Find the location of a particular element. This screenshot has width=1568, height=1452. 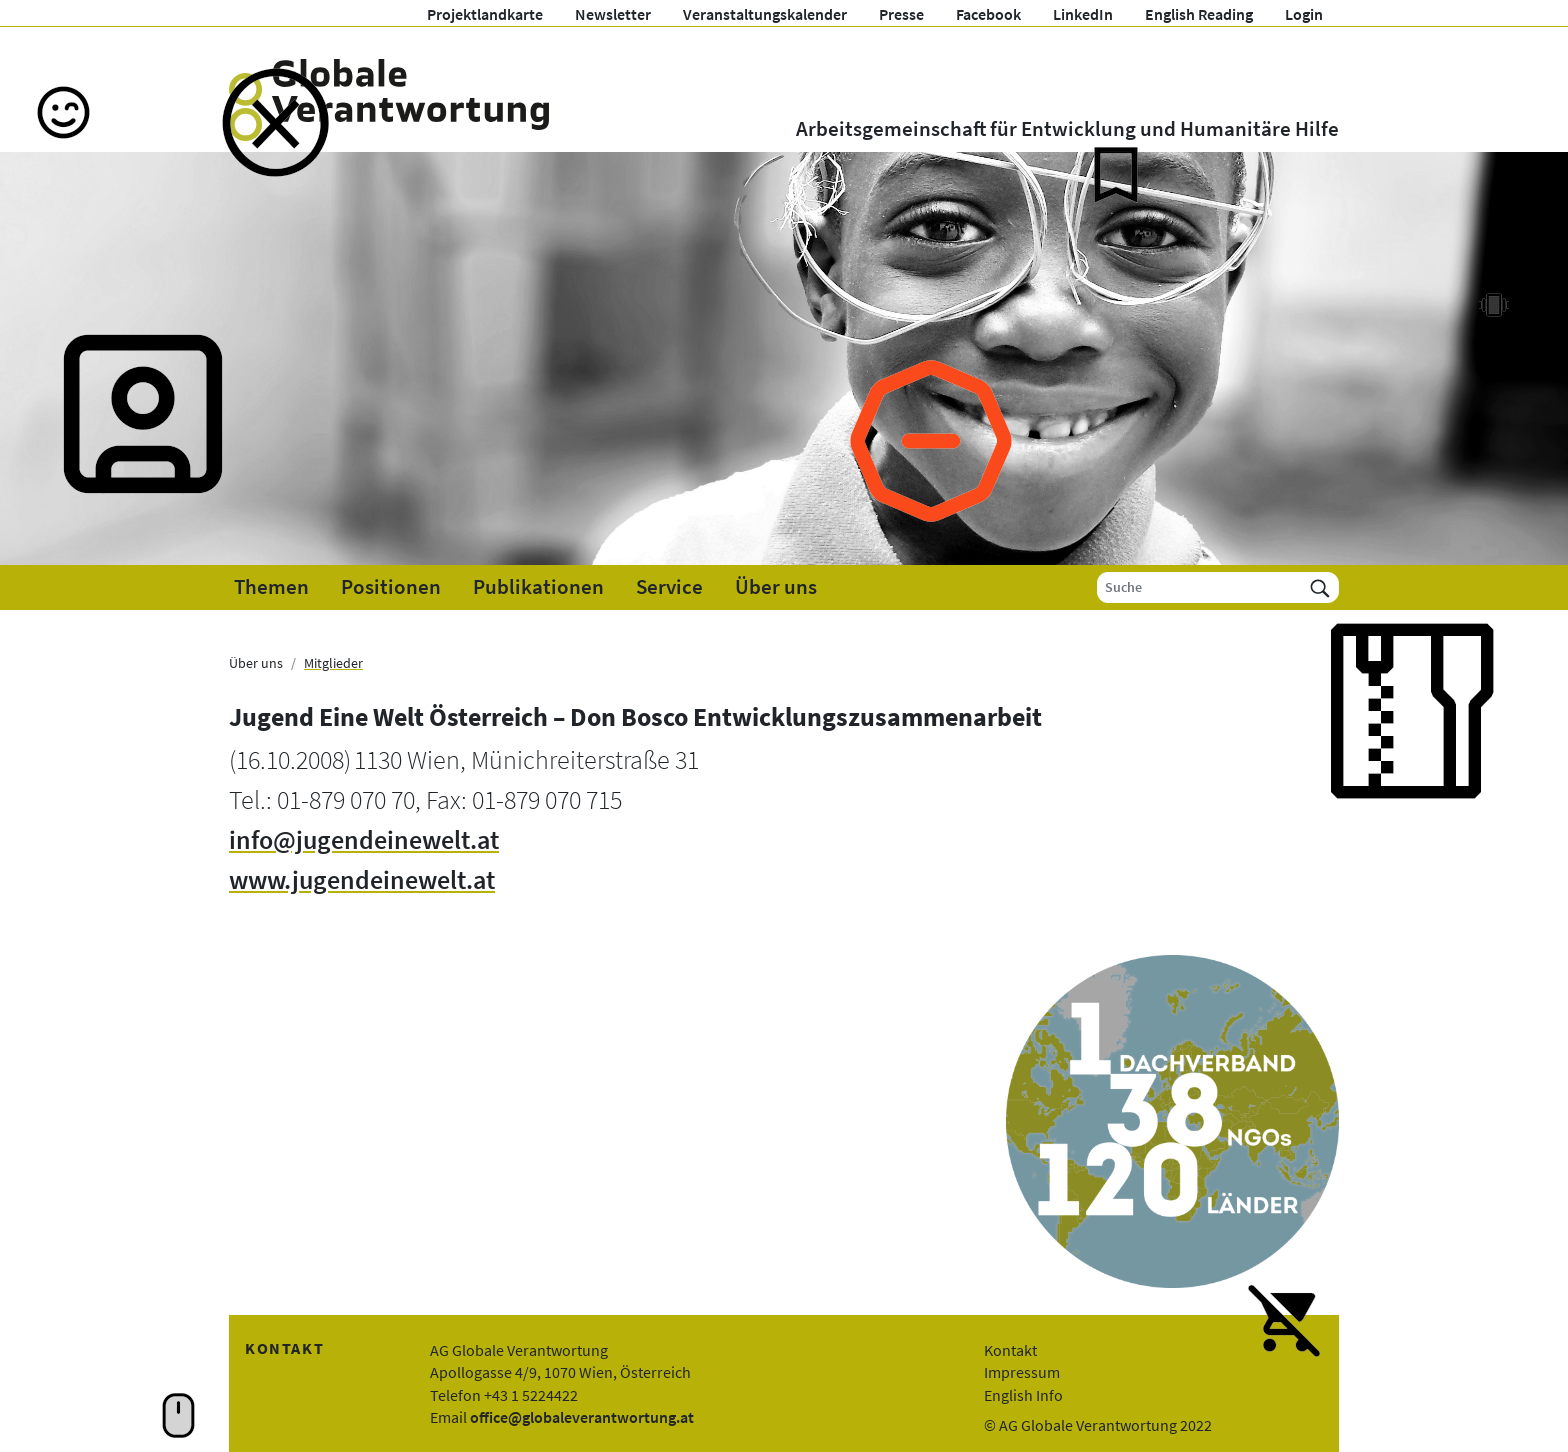

view user profile is located at coordinates (143, 414).